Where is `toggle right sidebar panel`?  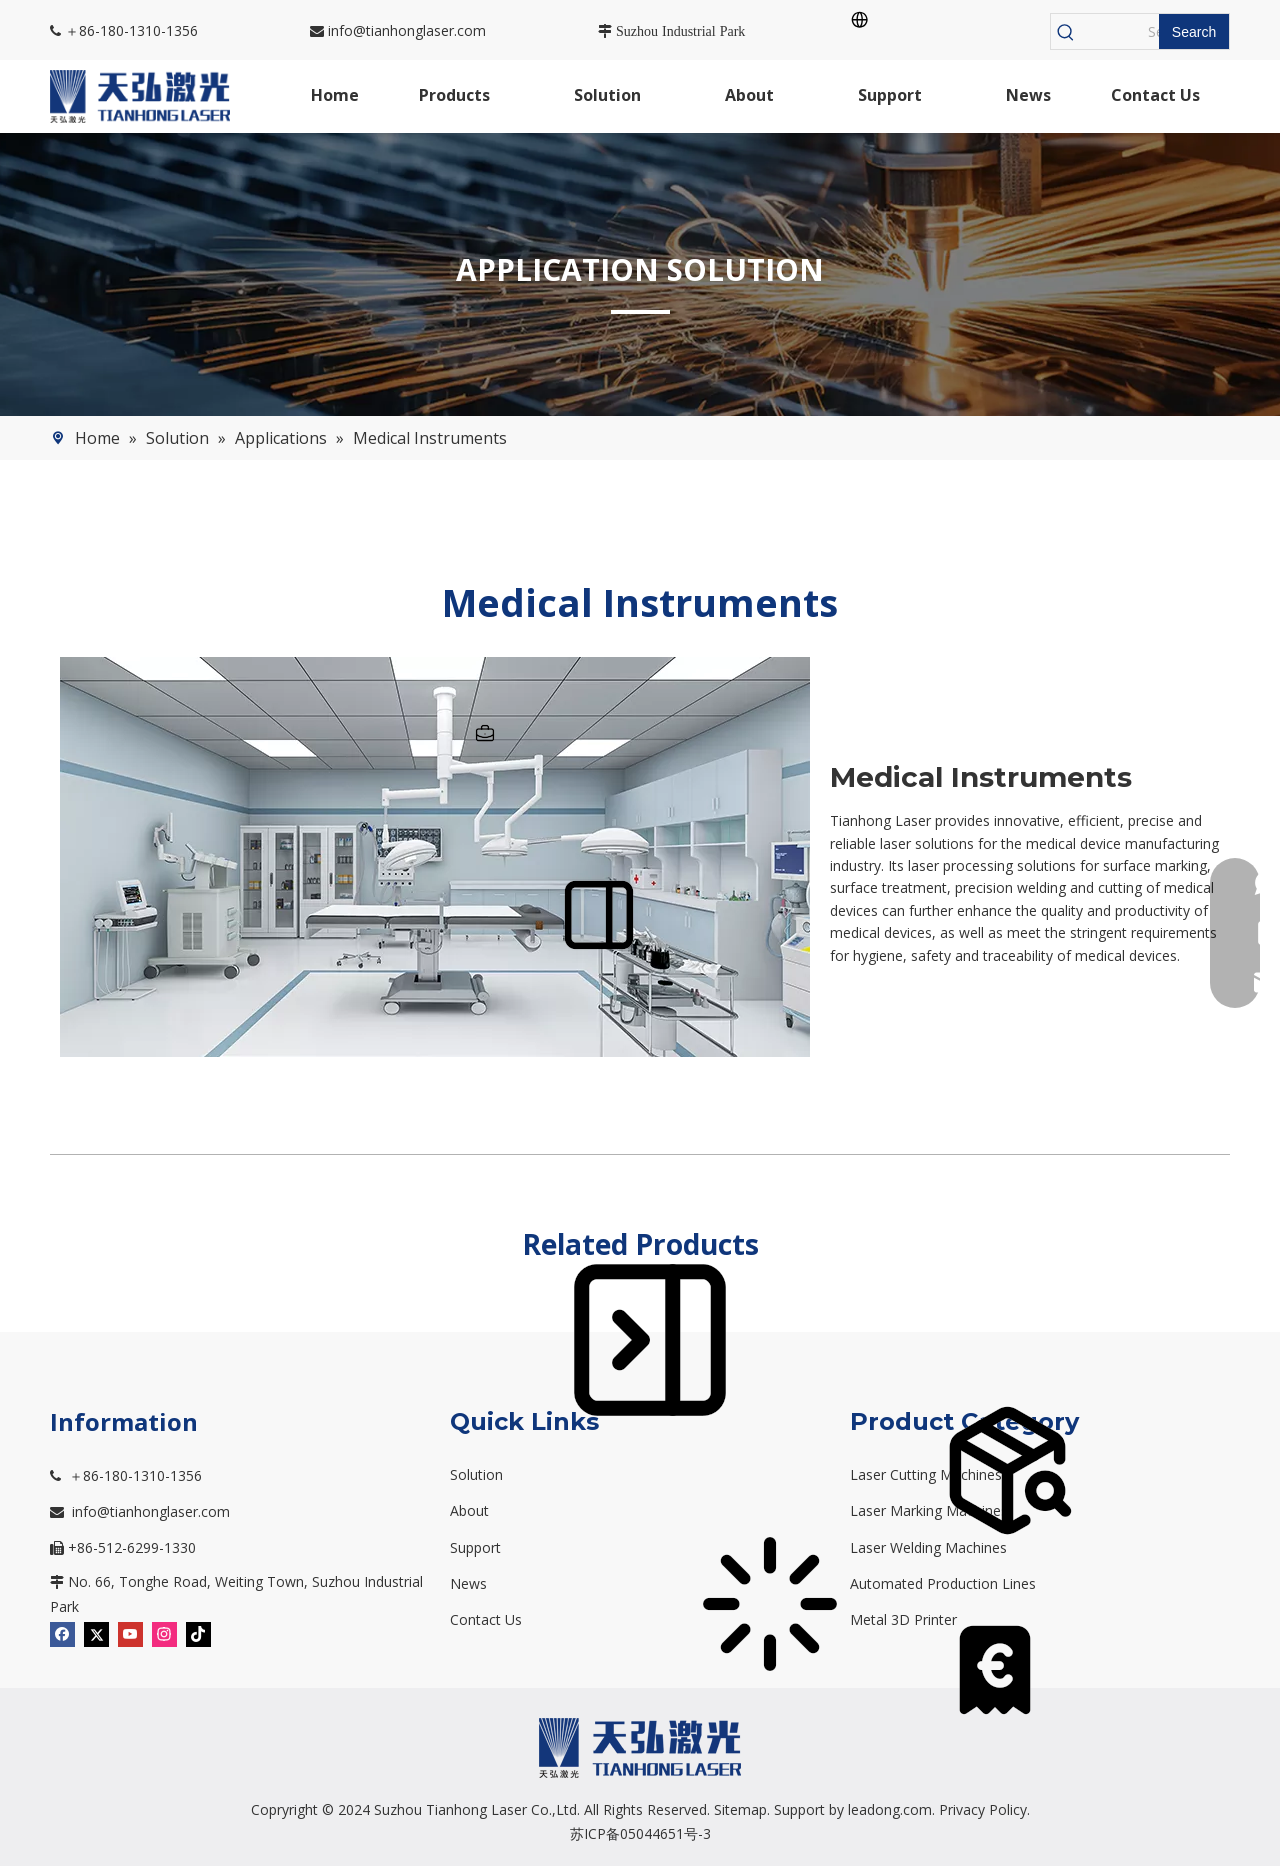 toggle right sidebar panel is located at coordinates (599, 915).